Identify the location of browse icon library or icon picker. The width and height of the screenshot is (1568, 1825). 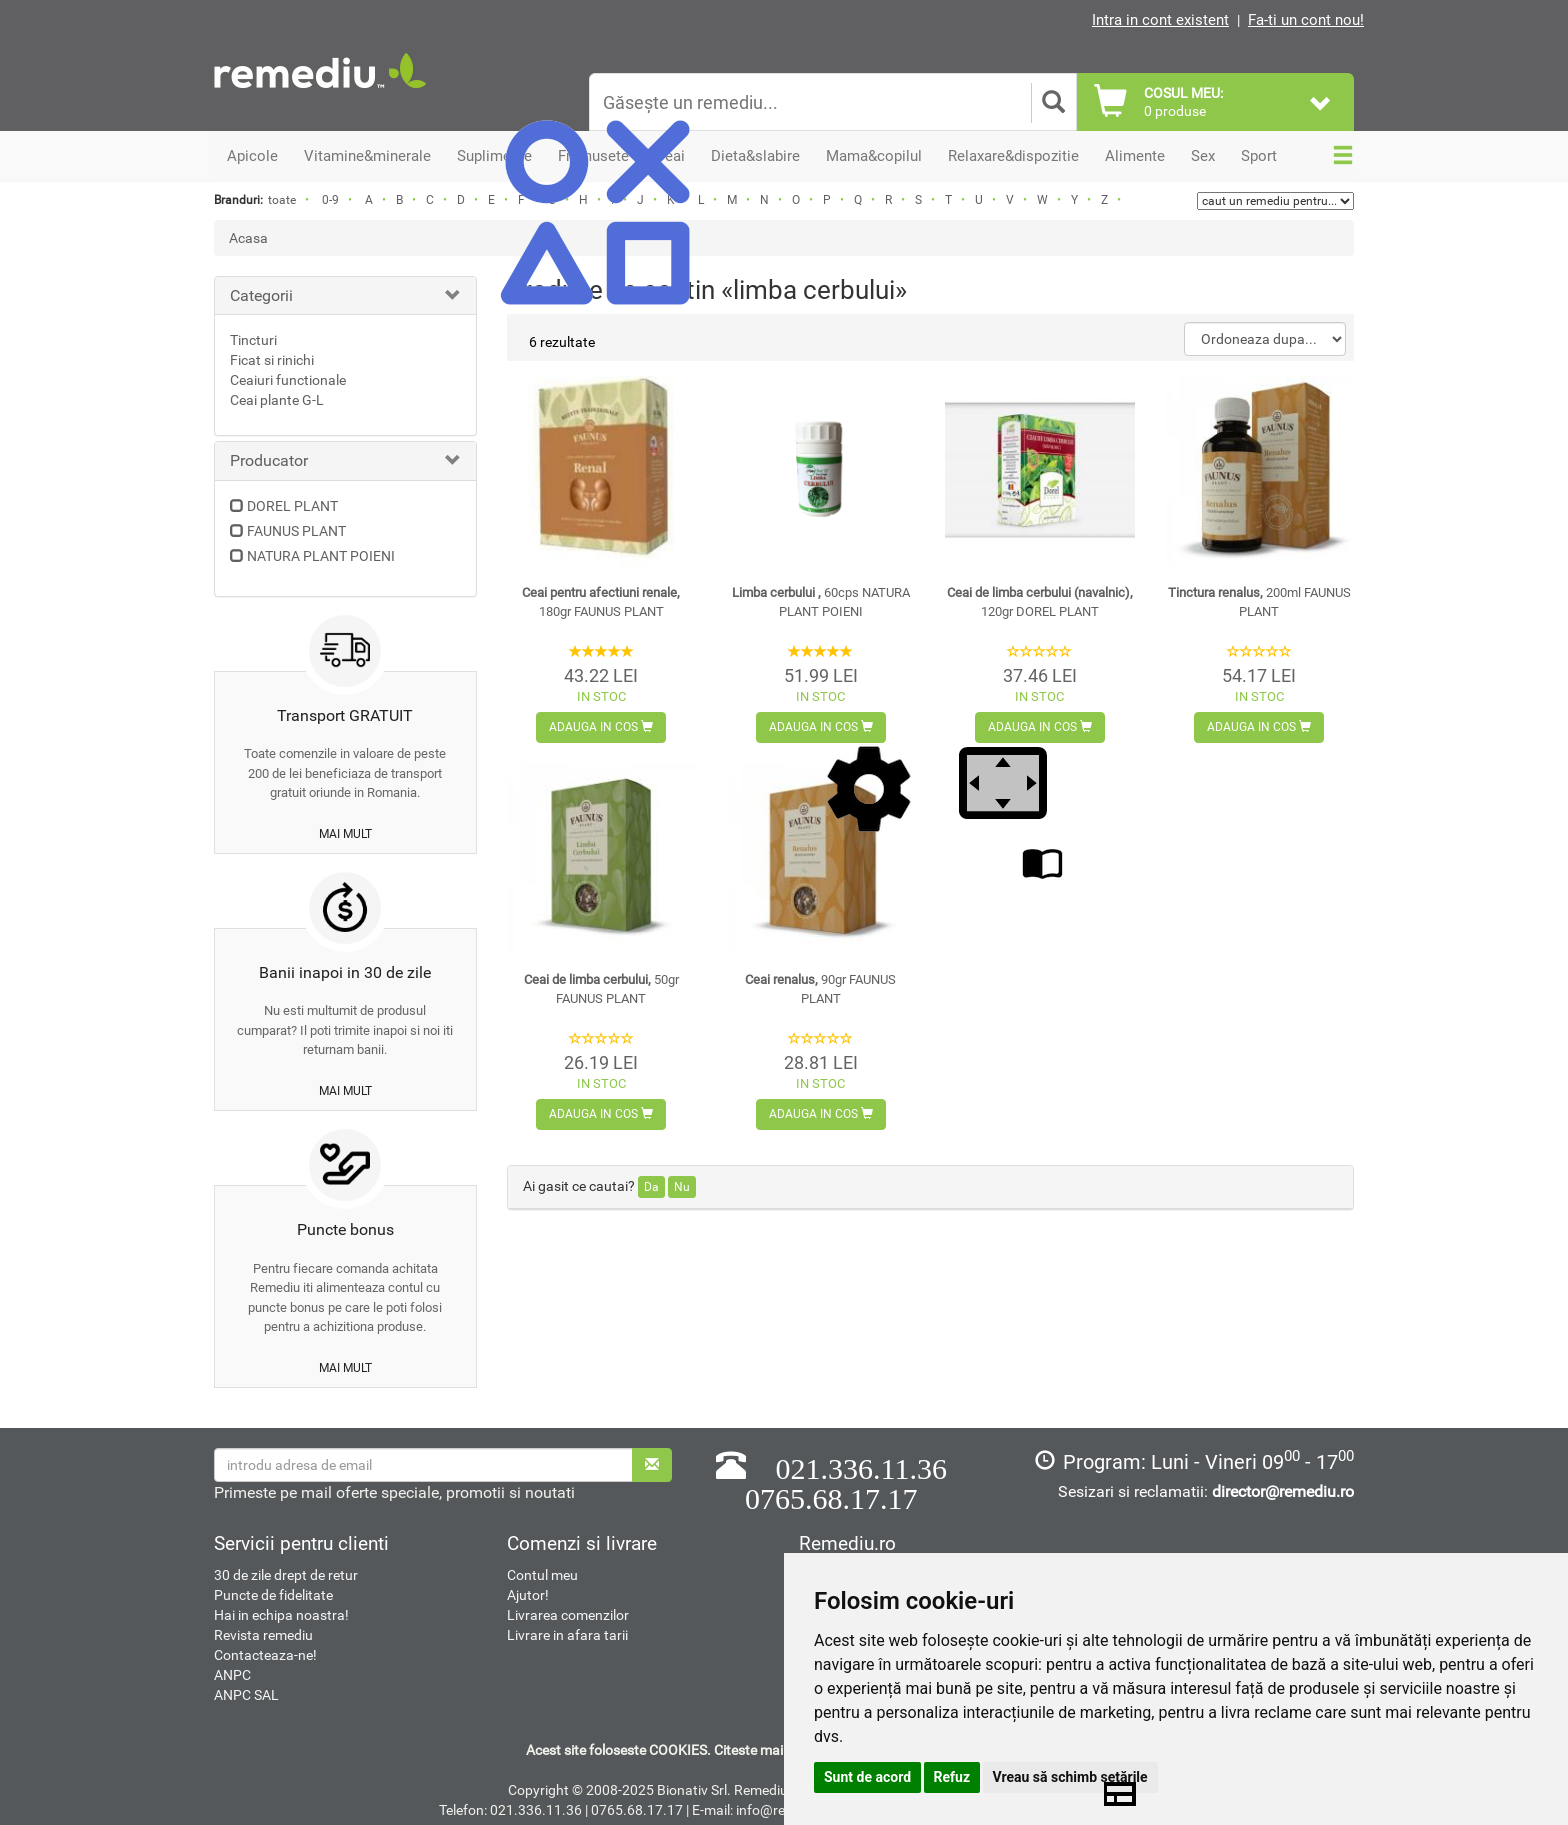
(597, 212).